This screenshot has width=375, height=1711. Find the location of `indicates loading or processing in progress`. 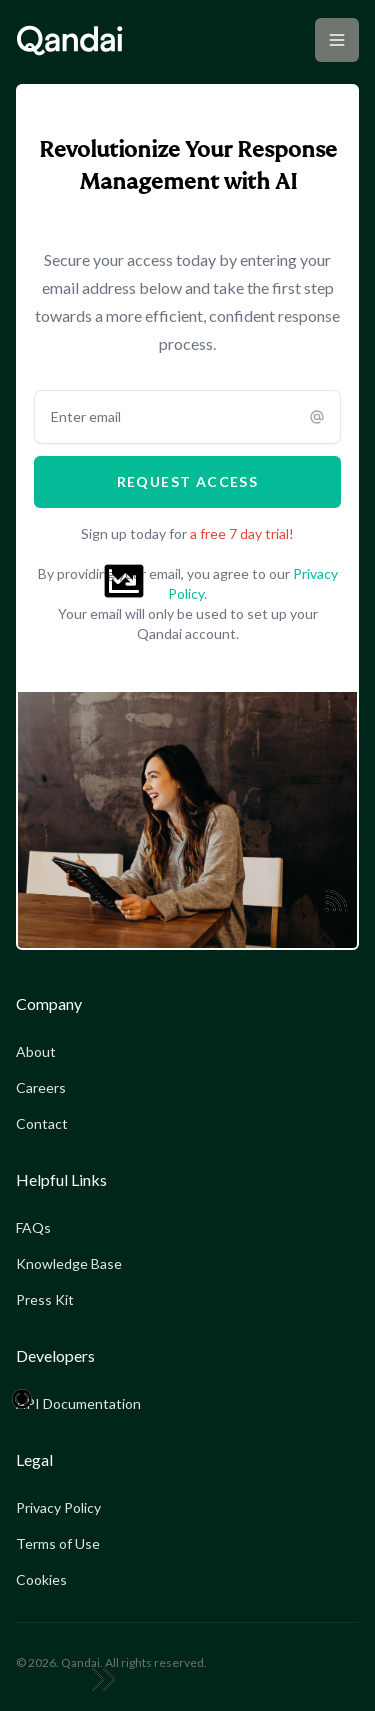

indicates loading or processing in progress is located at coordinates (22, 1399).